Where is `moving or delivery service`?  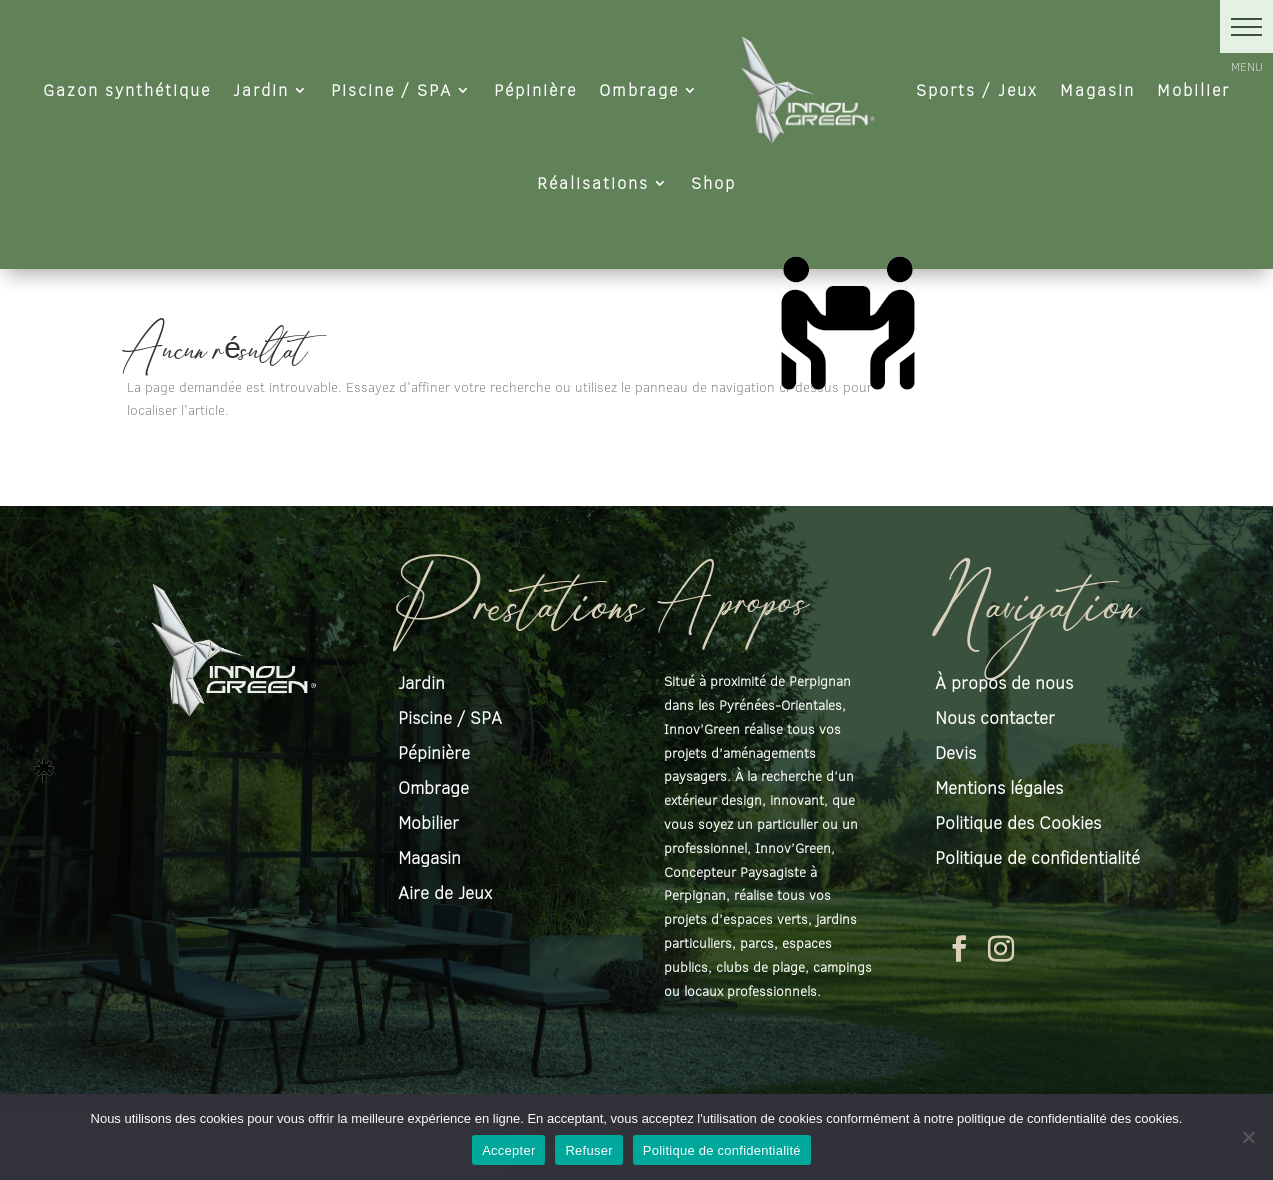
moving or delivery service is located at coordinates (848, 323).